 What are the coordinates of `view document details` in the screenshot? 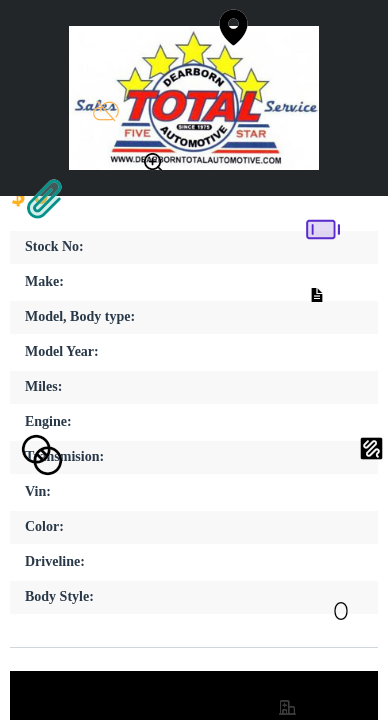 It's located at (317, 295).